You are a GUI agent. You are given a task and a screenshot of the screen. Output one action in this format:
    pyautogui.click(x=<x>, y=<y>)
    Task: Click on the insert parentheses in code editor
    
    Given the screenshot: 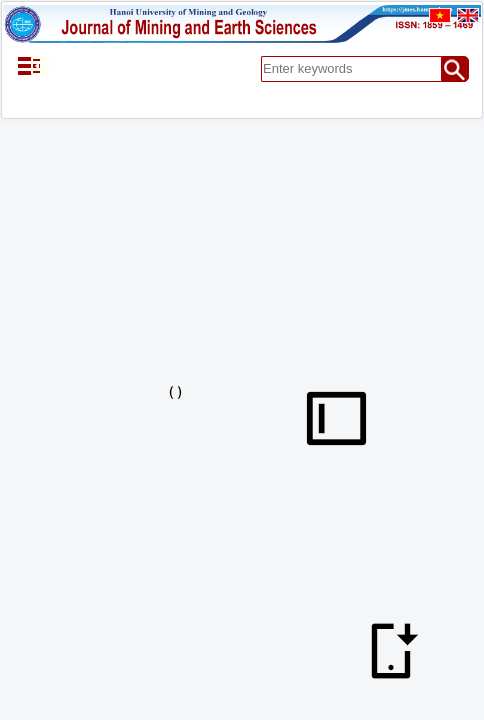 What is the action you would take?
    pyautogui.click(x=175, y=392)
    